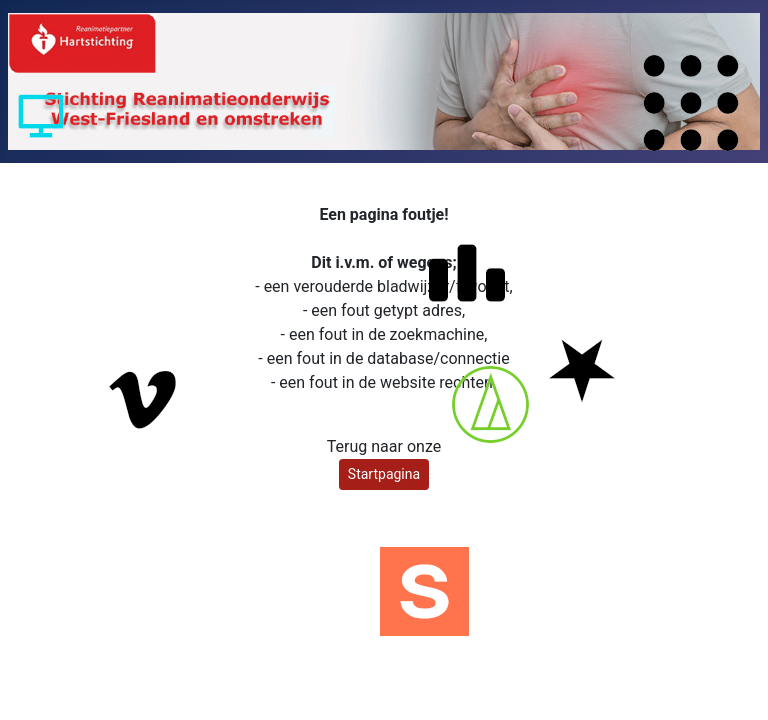 Image resolution: width=768 pixels, height=720 pixels. What do you see at coordinates (691, 103) in the screenshot?
I see `ROS (Robot Operating System) branding or documentation` at bounding box center [691, 103].